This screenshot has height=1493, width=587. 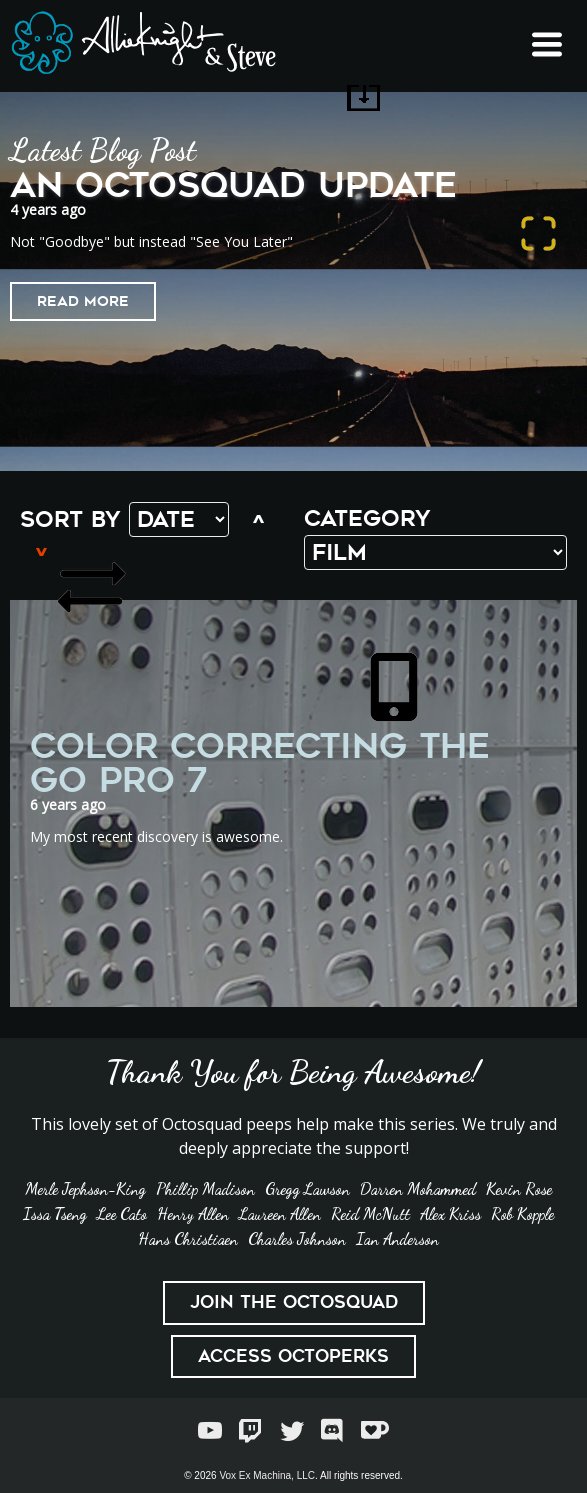 I want to click on scan a QR code or barcode, so click(x=538, y=233).